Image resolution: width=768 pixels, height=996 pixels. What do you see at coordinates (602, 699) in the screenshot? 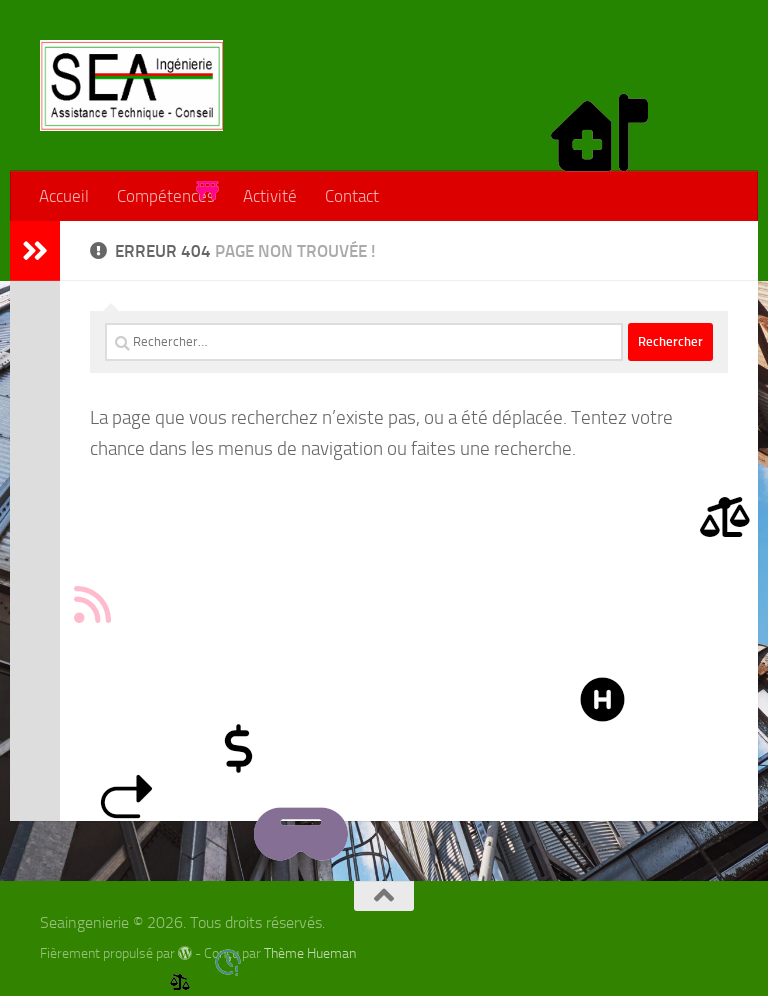
I see `indicates a hospital or medical facility nearby` at bounding box center [602, 699].